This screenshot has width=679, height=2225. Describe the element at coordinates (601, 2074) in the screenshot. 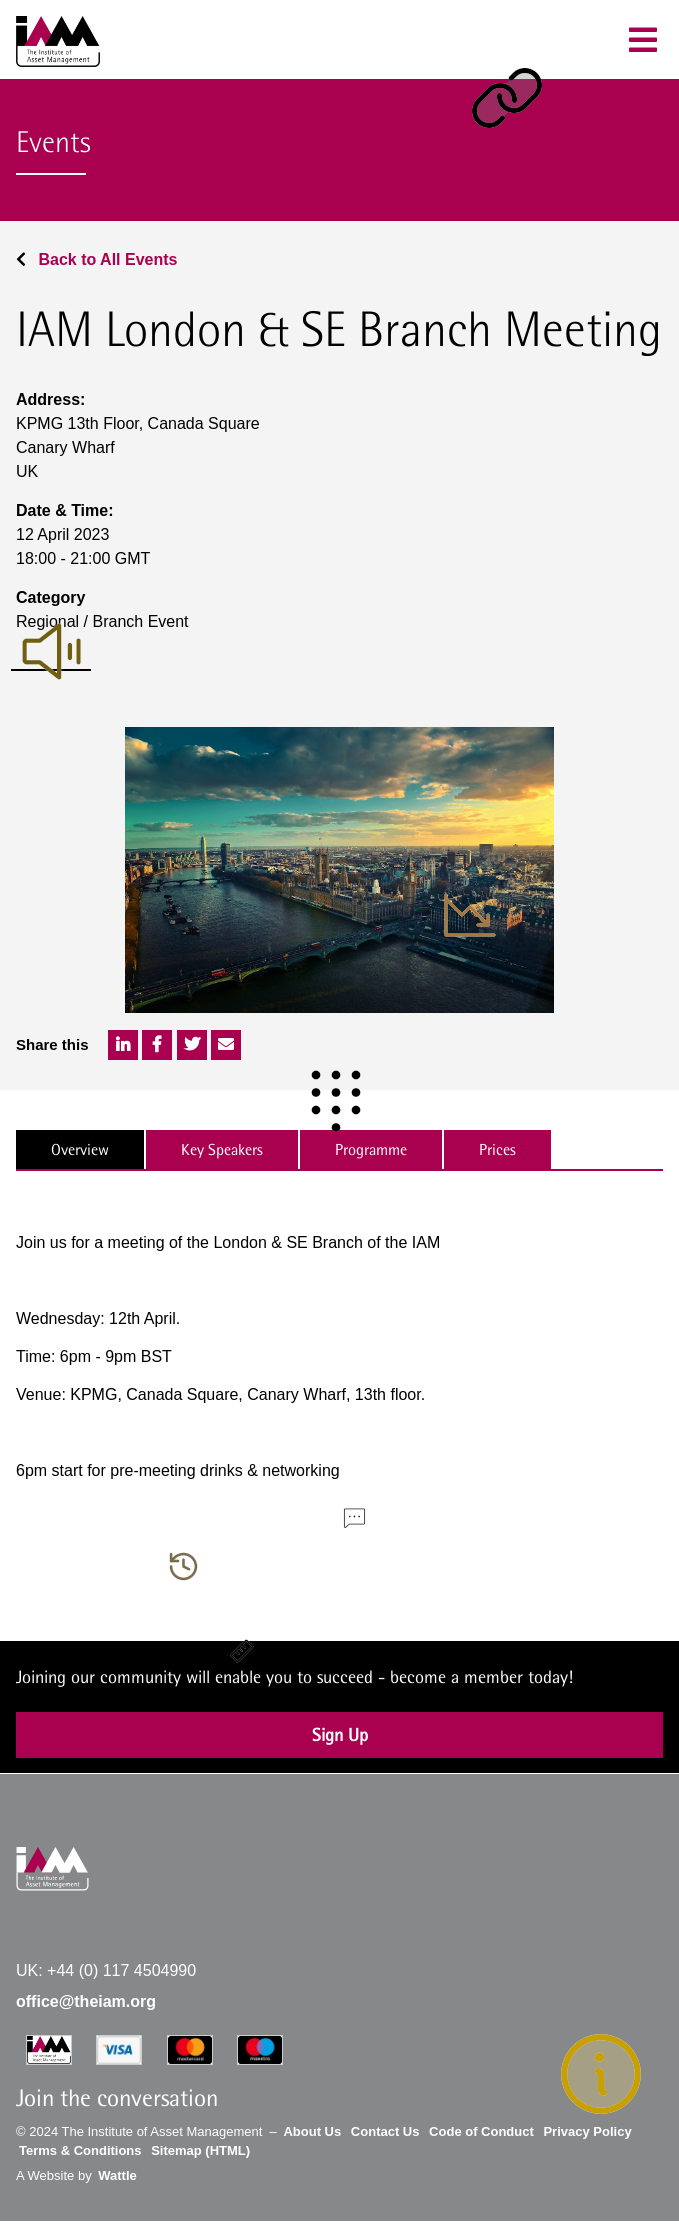

I see `view more information or details` at that location.